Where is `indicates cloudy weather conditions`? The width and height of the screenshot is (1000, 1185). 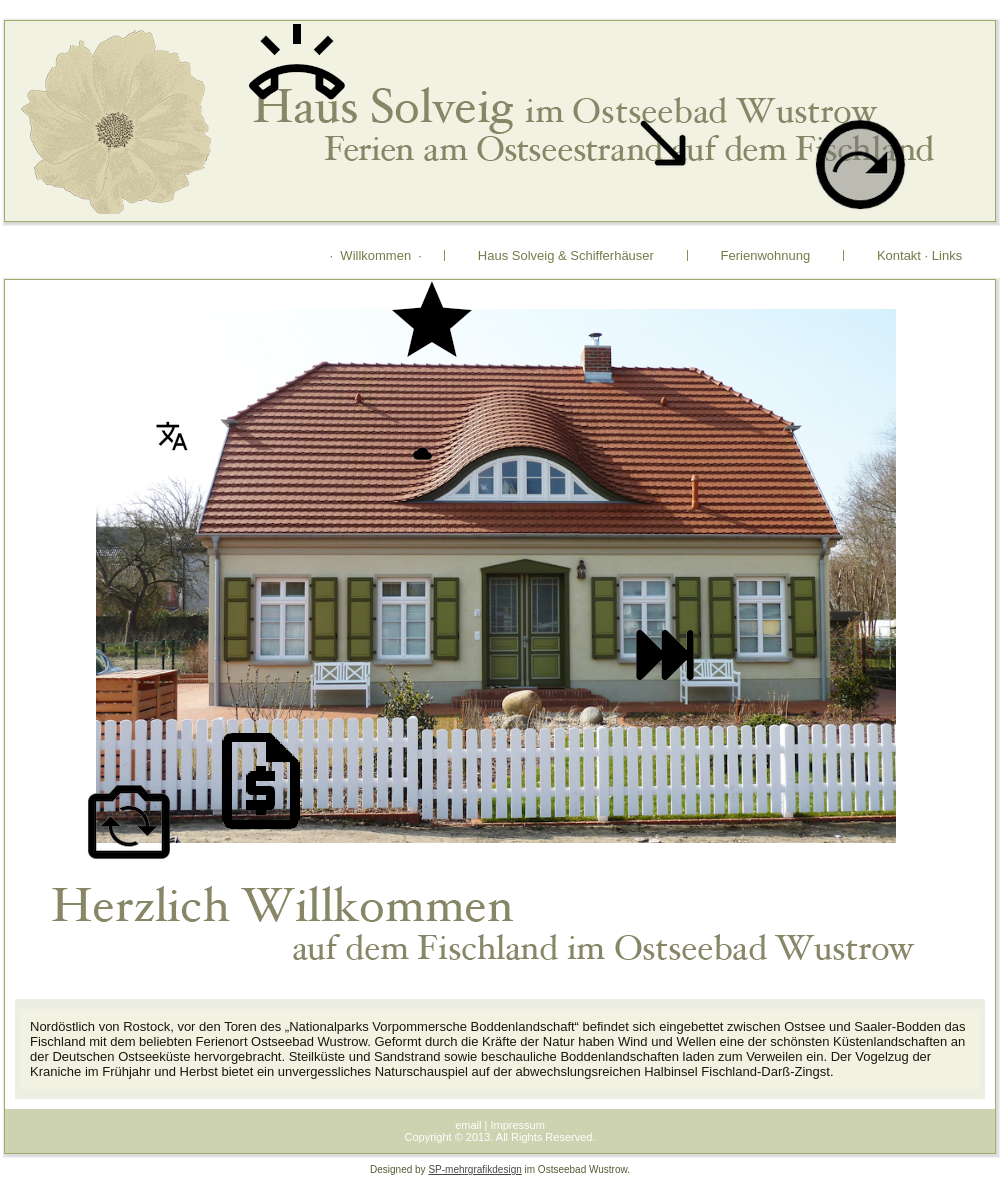 indicates cloudy weather conditions is located at coordinates (422, 453).